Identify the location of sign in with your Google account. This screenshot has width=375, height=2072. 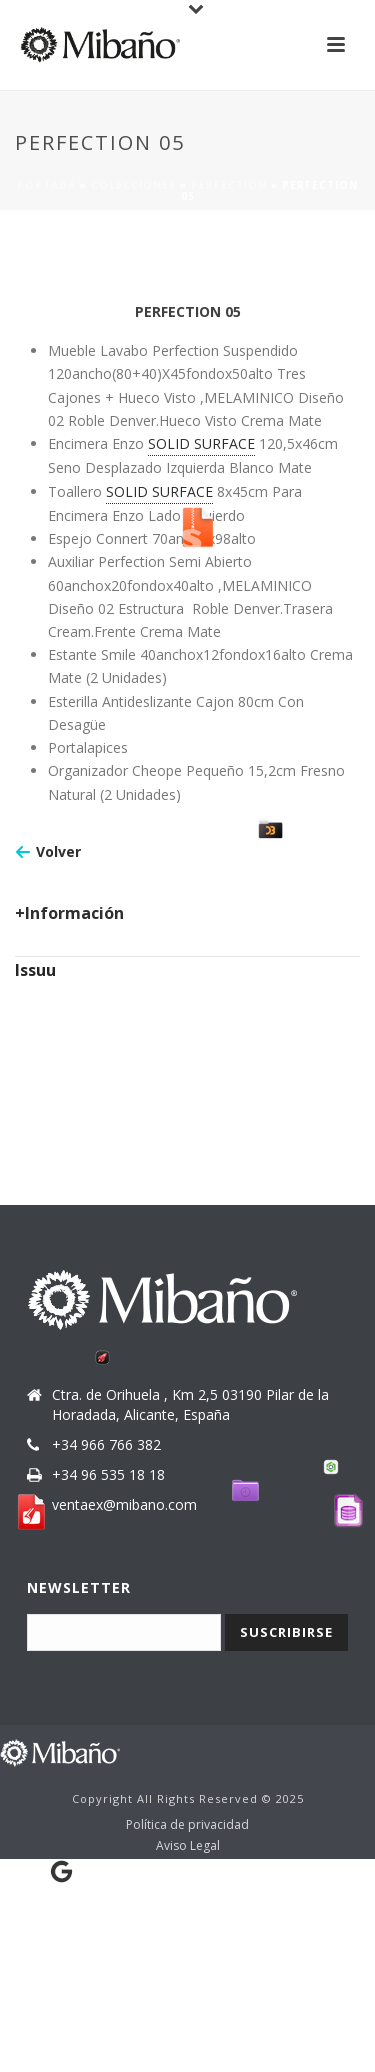
(61, 1871).